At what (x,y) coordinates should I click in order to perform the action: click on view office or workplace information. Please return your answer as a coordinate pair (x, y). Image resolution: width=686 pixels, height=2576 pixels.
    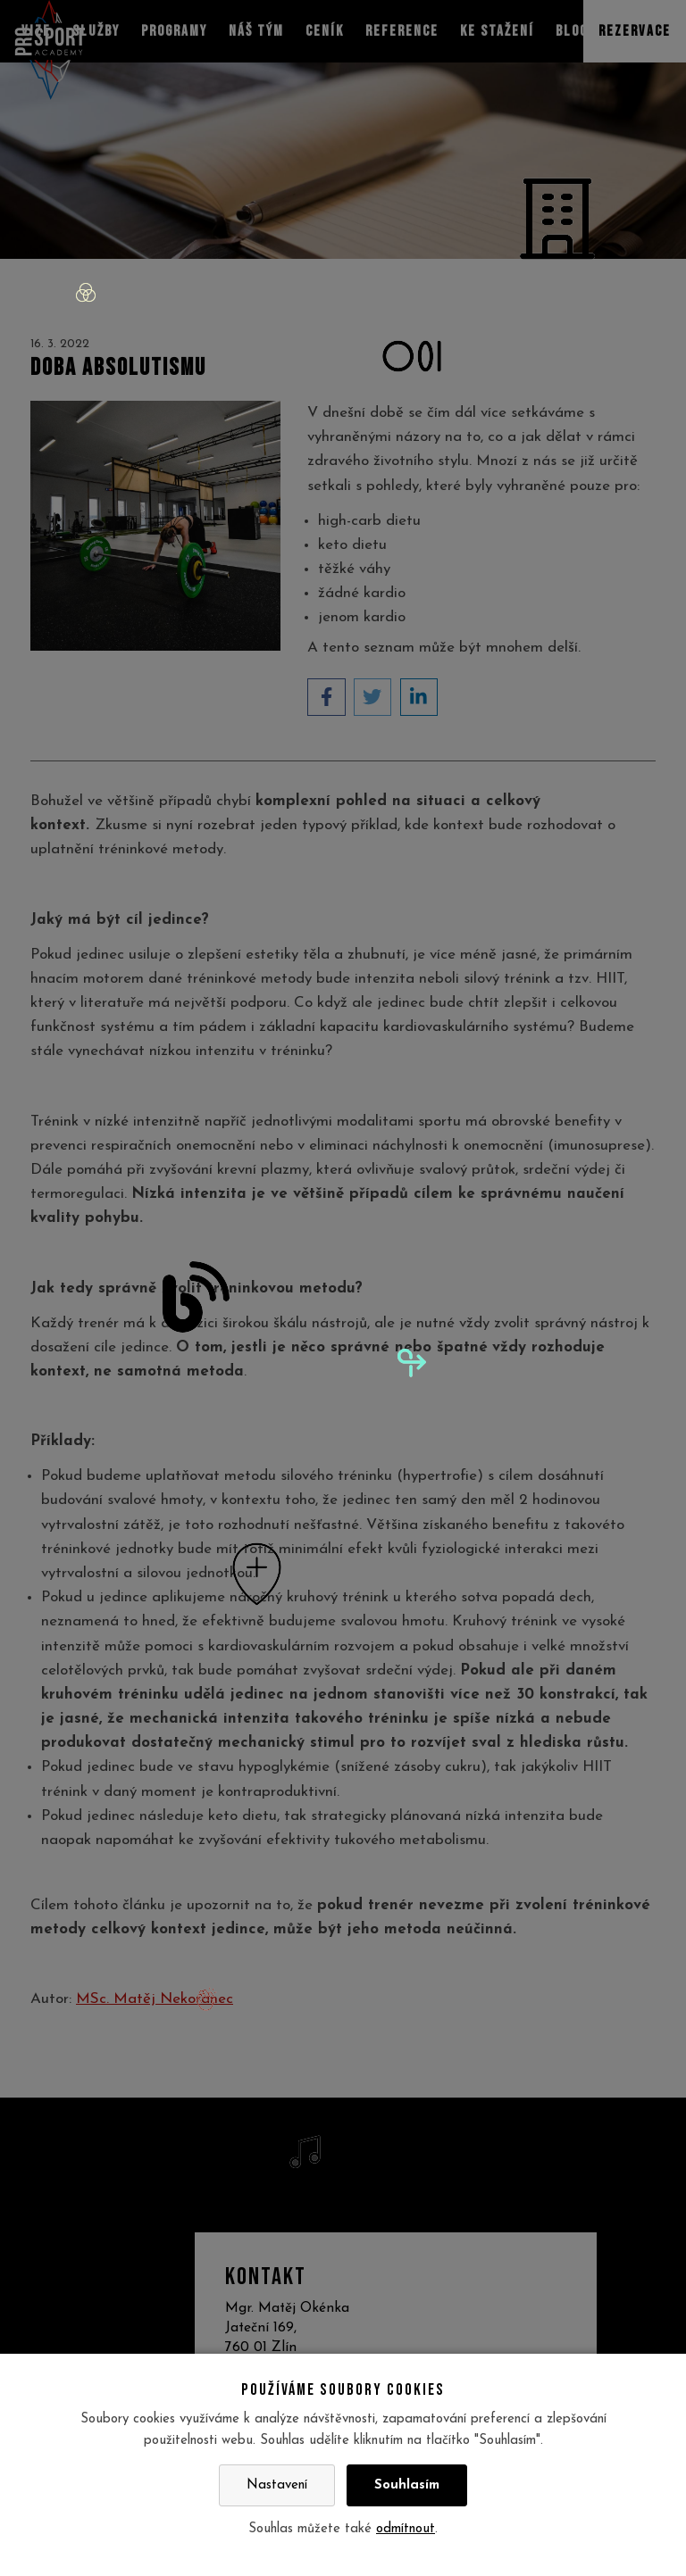
    Looking at the image, I should click on (557, 219).